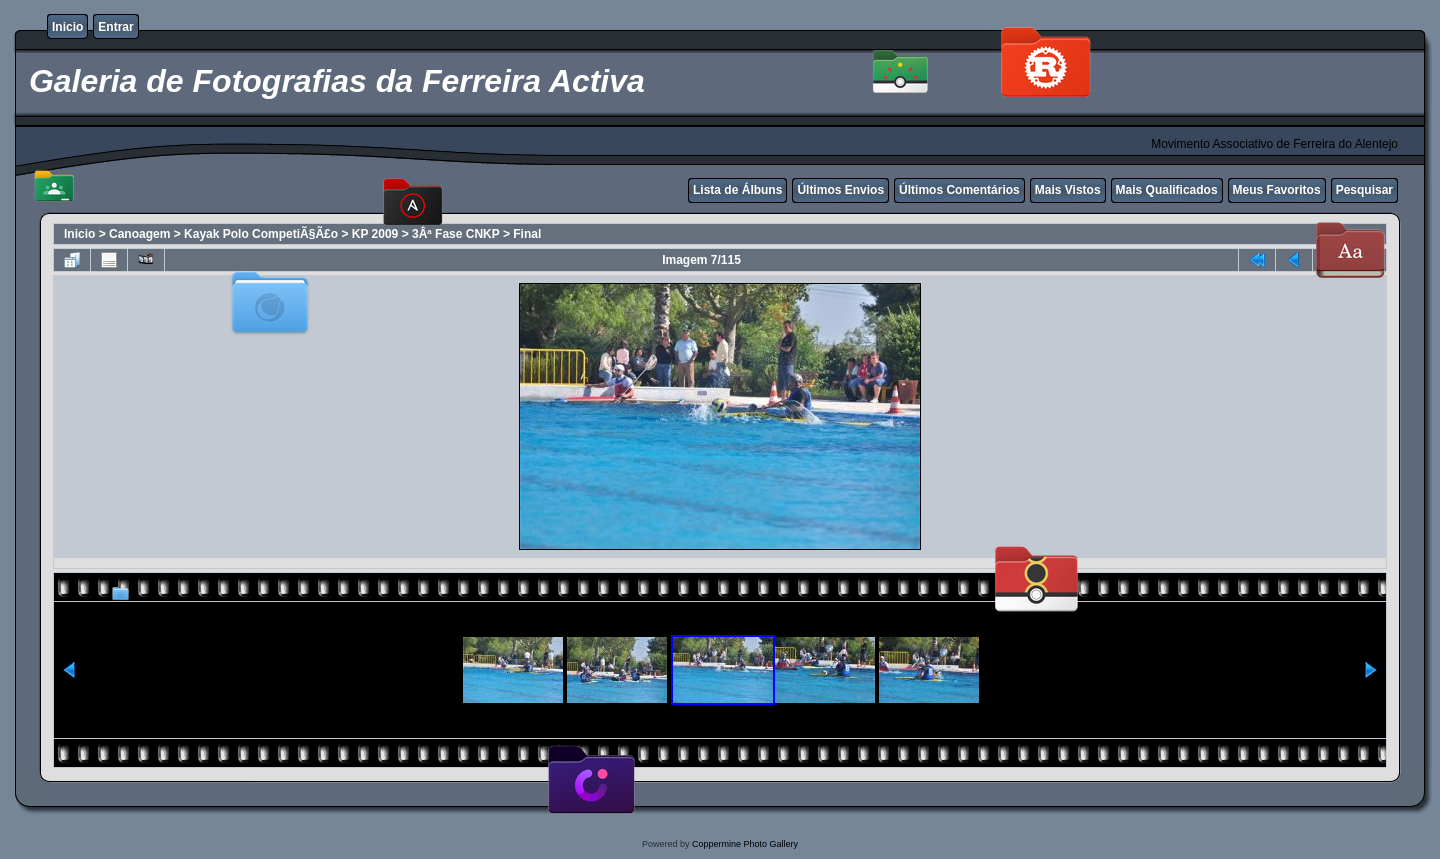  What do you see at coordinates (412, 203) in the screenshot?
I see `folder containing ansible automation files` at bounding box center [412, 203].